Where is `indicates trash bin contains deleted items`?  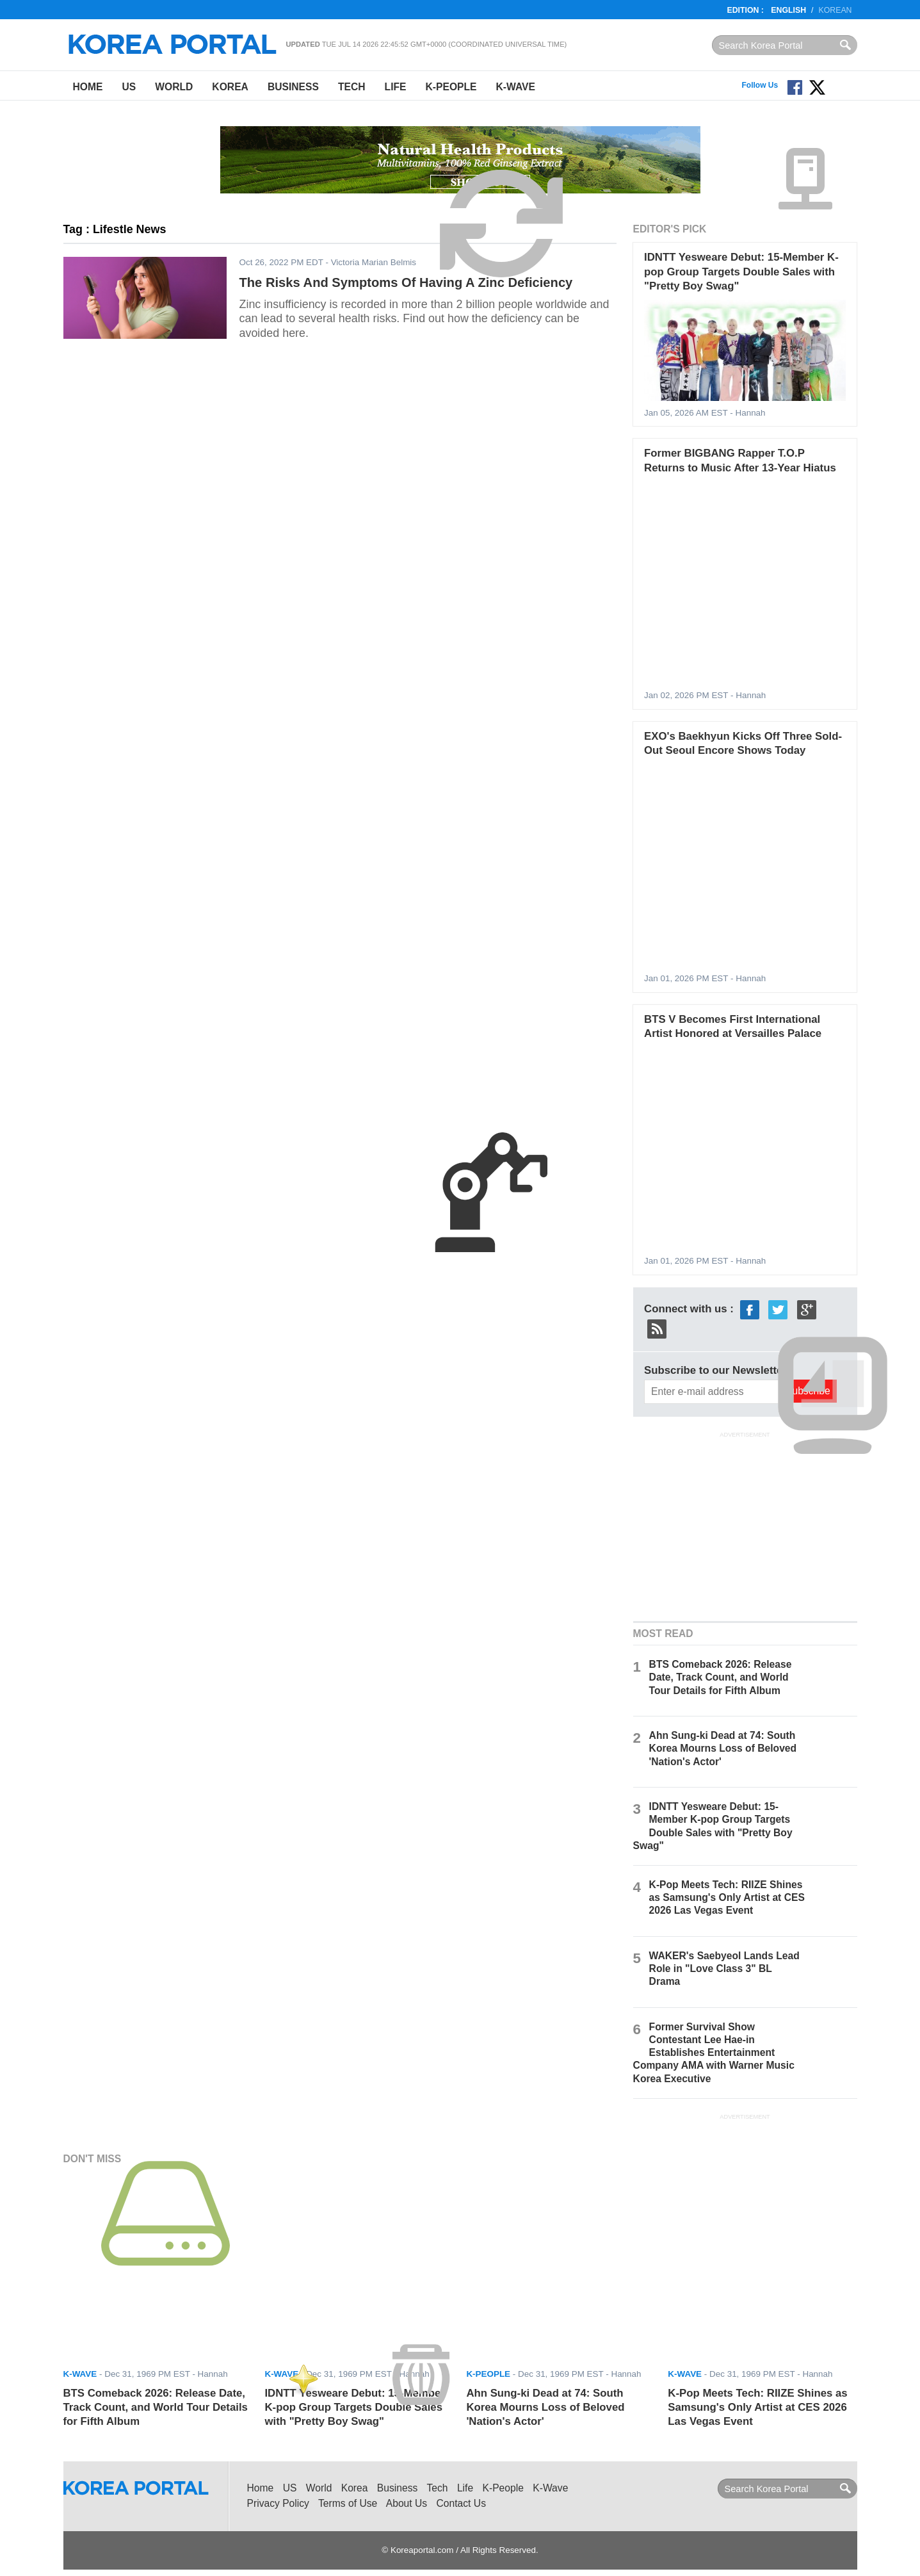 indicates trash bin contains deleted items is located at coordinates (423, 2374).